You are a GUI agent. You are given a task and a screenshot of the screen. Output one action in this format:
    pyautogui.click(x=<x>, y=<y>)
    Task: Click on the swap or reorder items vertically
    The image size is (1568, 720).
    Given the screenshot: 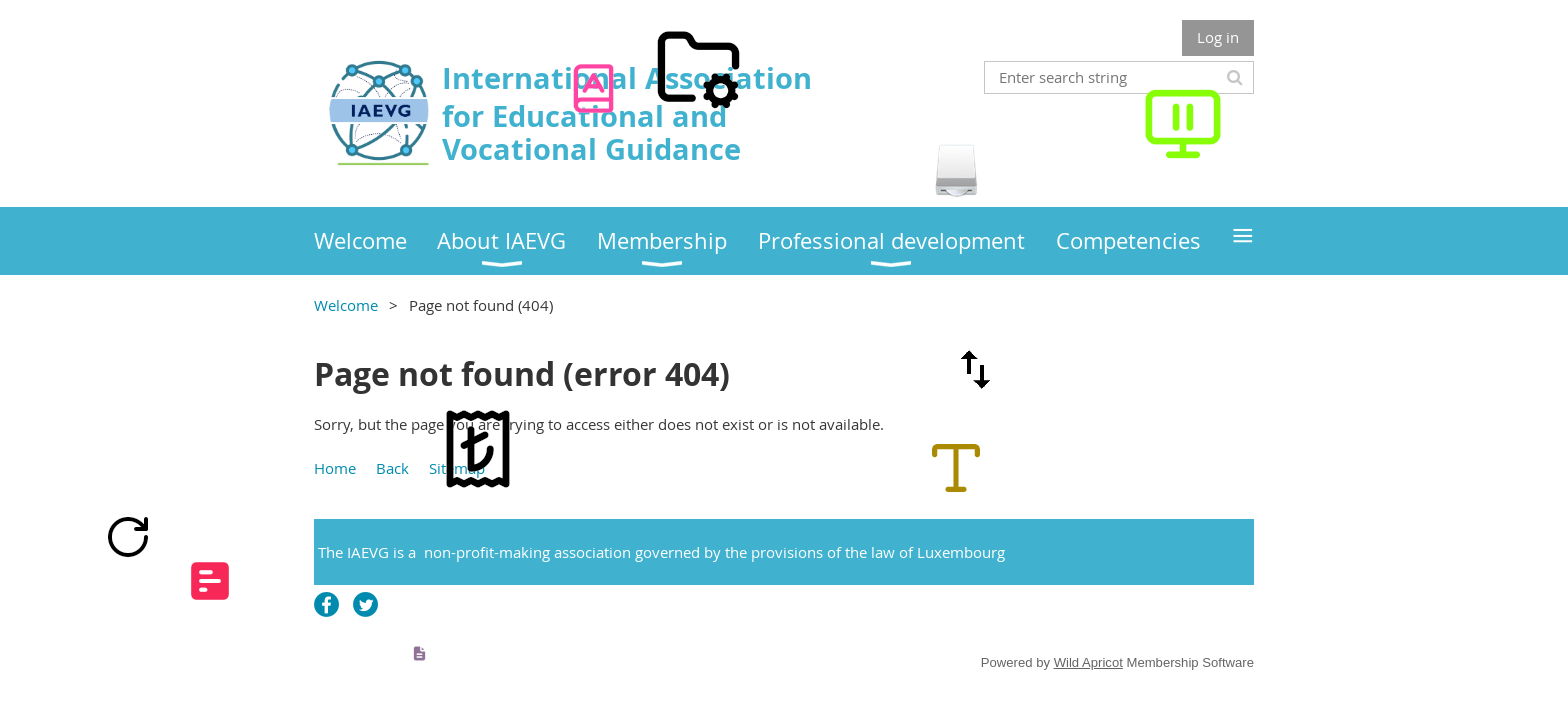 What is the action you would take?
    pyautogui.click(x=975, y=369)
    